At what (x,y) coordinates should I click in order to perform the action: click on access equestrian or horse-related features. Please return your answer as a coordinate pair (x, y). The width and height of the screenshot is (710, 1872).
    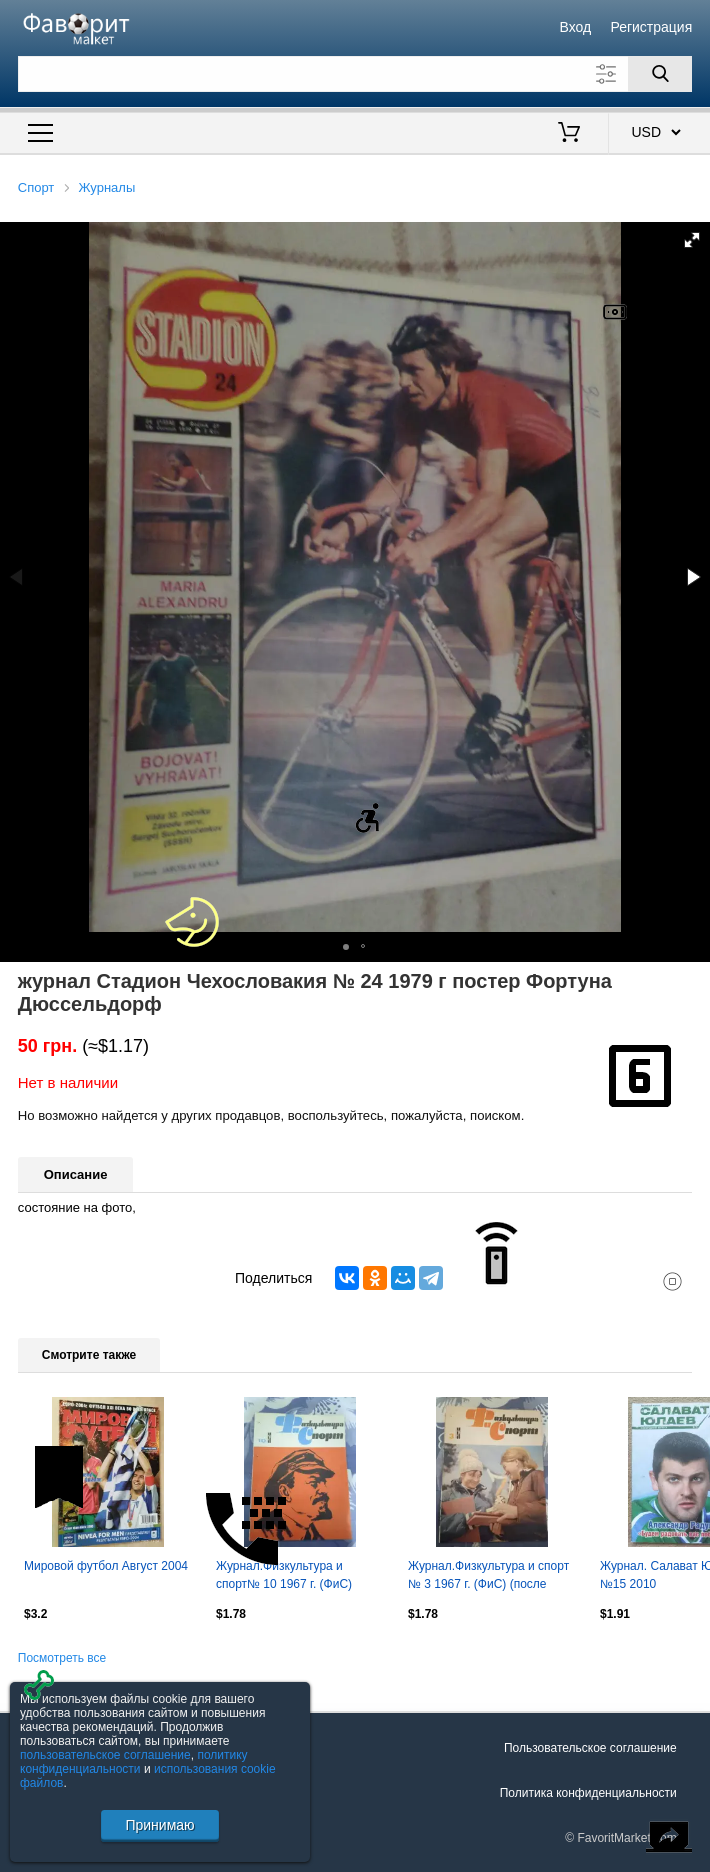
    Looking at the image, I should click on (194, 922).